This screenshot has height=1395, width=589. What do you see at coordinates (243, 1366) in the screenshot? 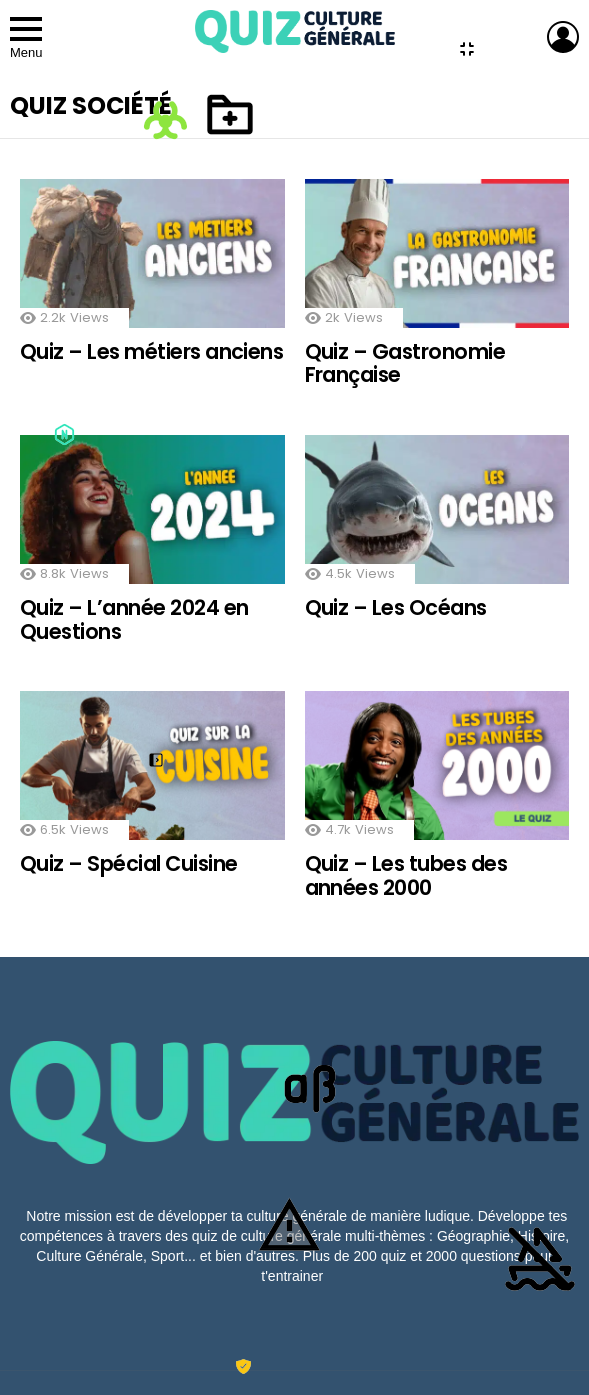
I see `indicates verified or secure status` at bounding box center [243, 1366].